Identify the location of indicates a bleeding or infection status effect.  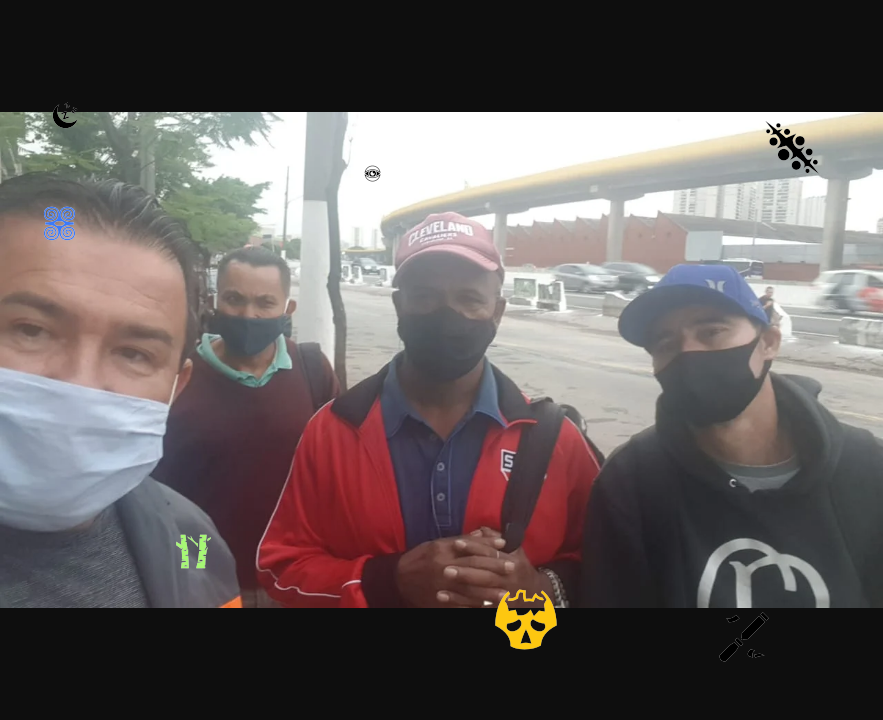
(792, 147).